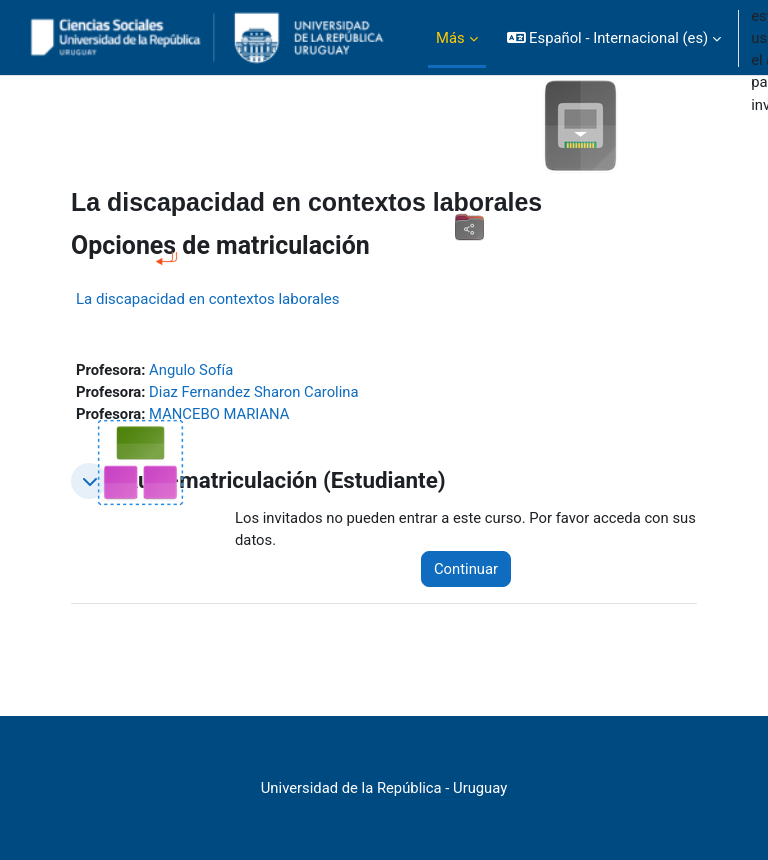 This screenshot has width=768, height=860. Describe the element at coordinates (469, 226) in the screenshot. I see `access your public shared folder` at that location.